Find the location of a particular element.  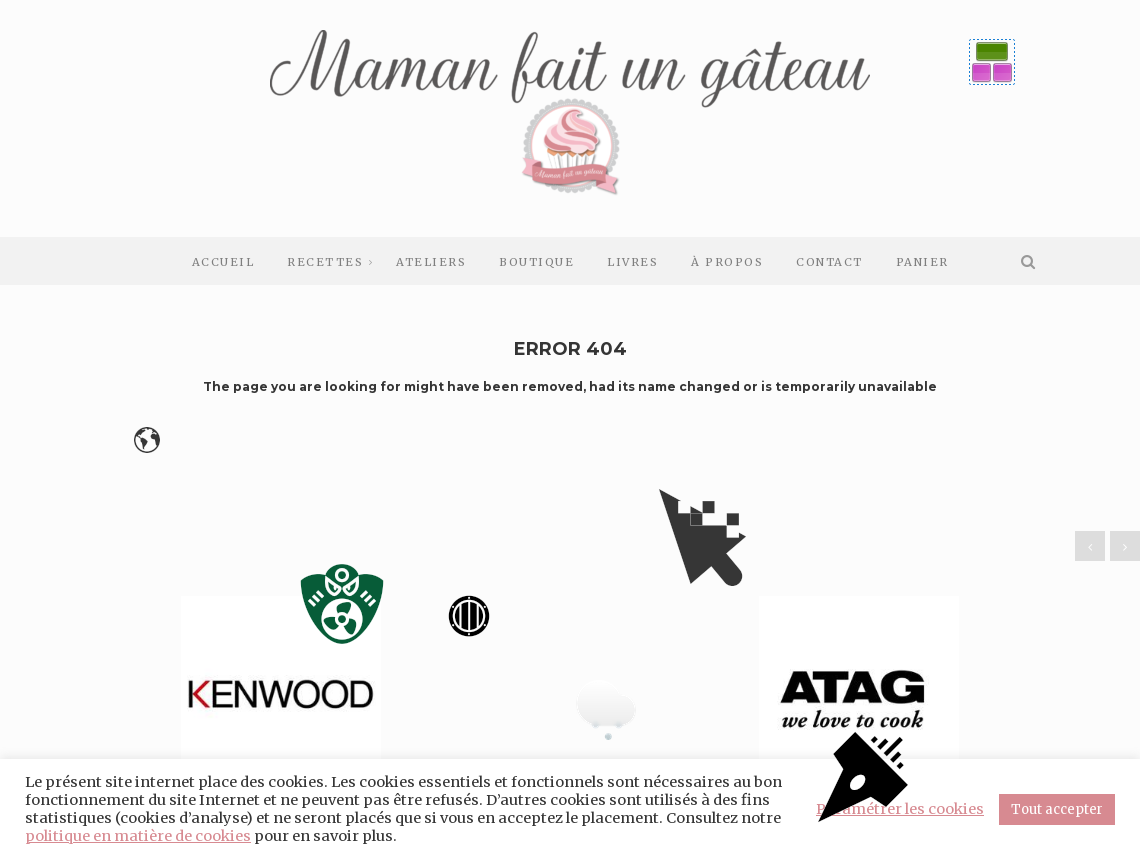

access software sources and repository settings is located at coordinates (147, 440).